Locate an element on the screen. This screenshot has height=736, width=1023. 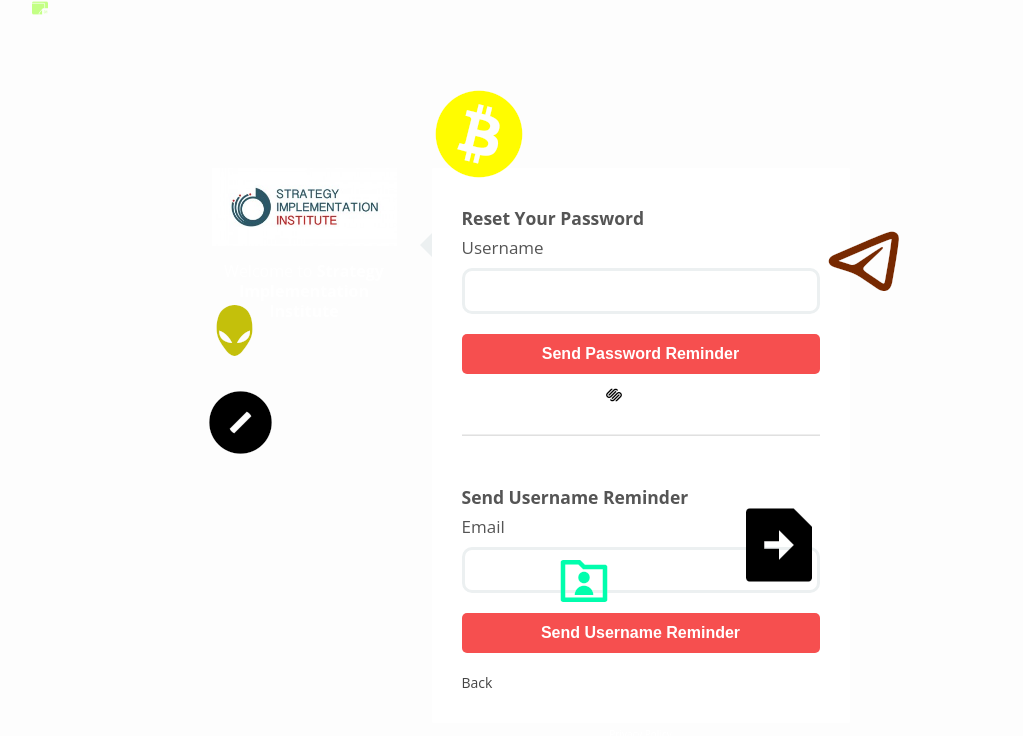
access compass or navigation features is located at coordinates (240, 422).